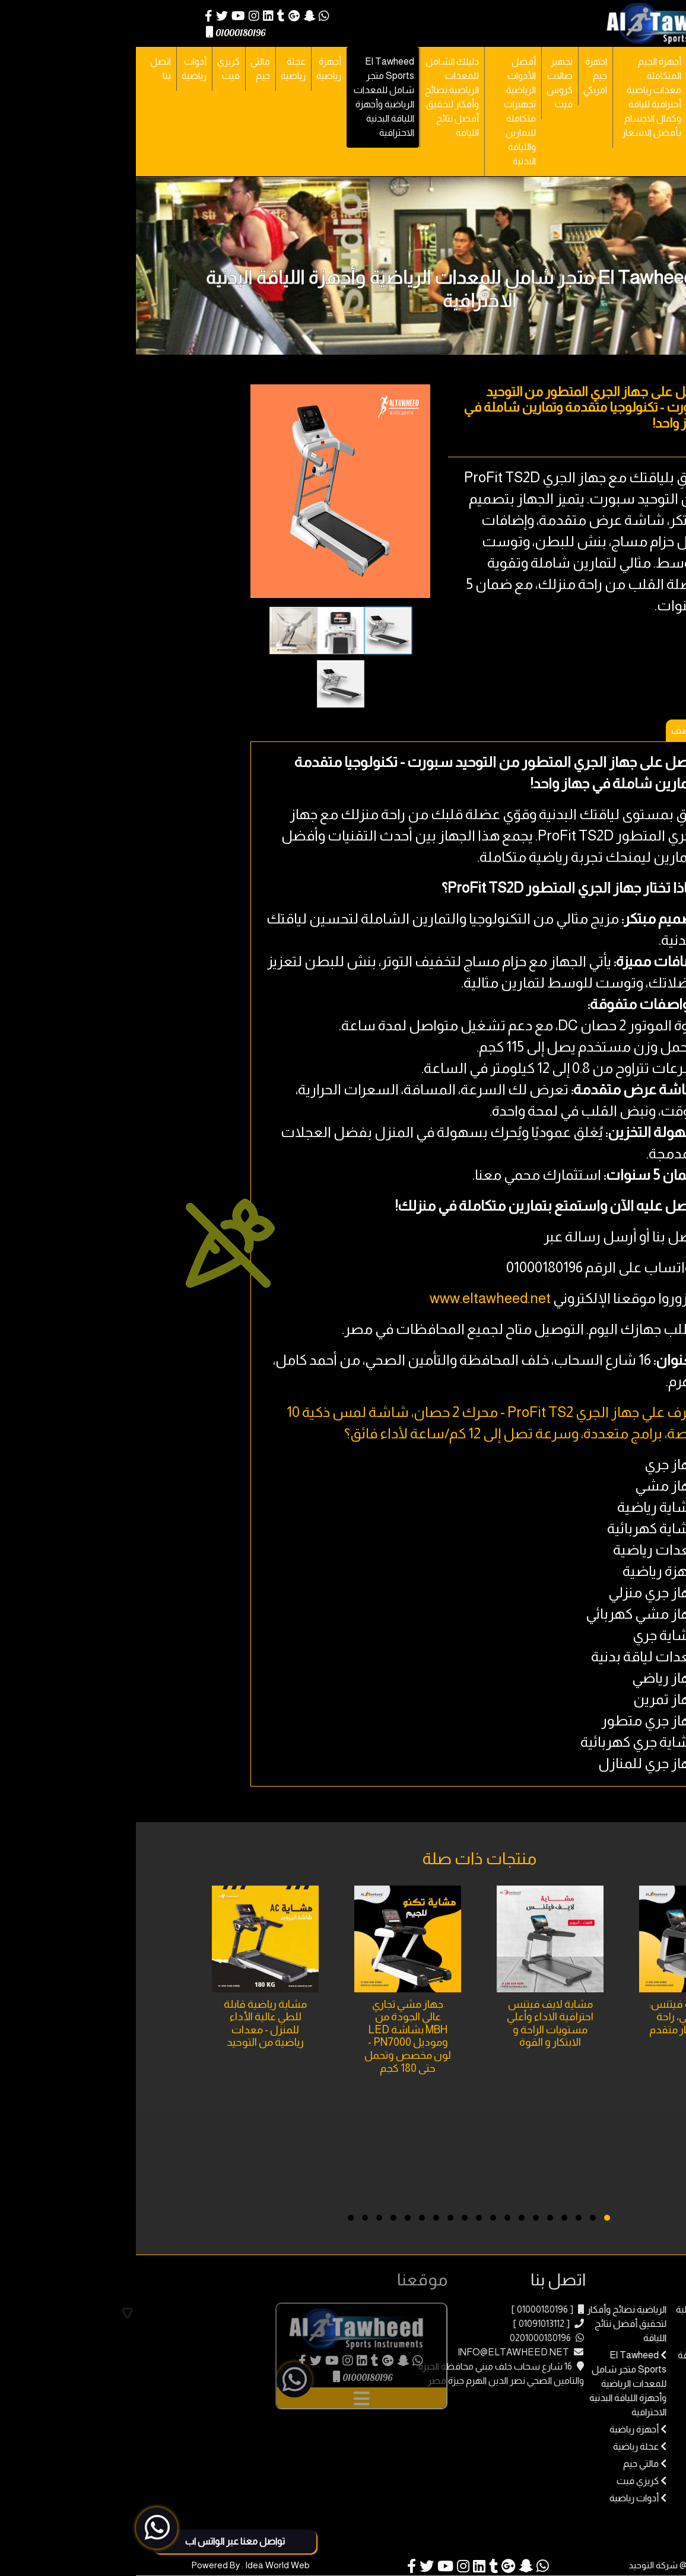 This screenshot has width=686, height=2576. What do you see at coordinates (127, 2313) in the screenshot?
I see `indicates a cone or triangular marker` at bounding box center [127, 2313].